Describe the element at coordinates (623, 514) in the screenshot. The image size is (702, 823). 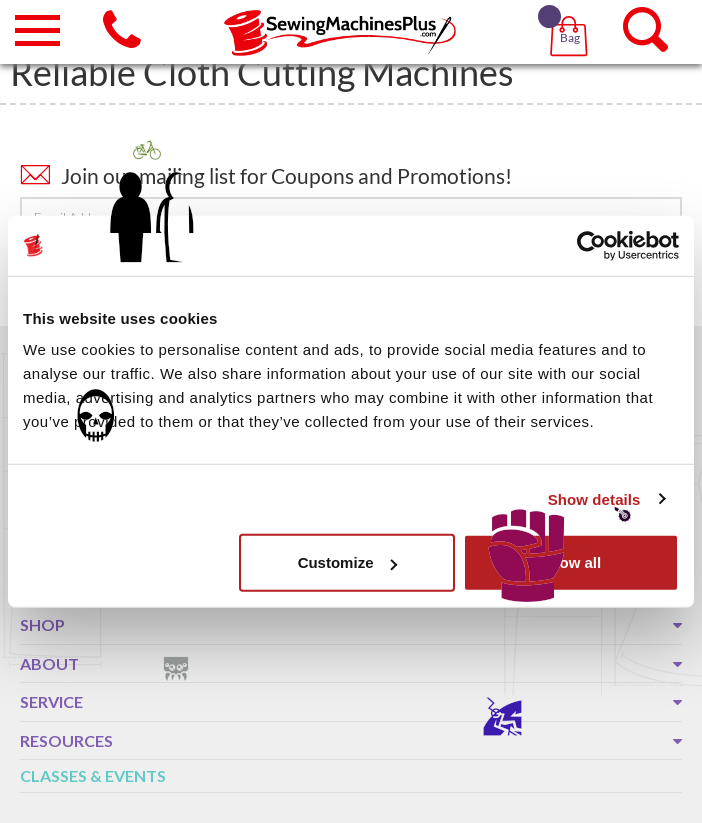
I see `cut or slice content into sections` at that location.